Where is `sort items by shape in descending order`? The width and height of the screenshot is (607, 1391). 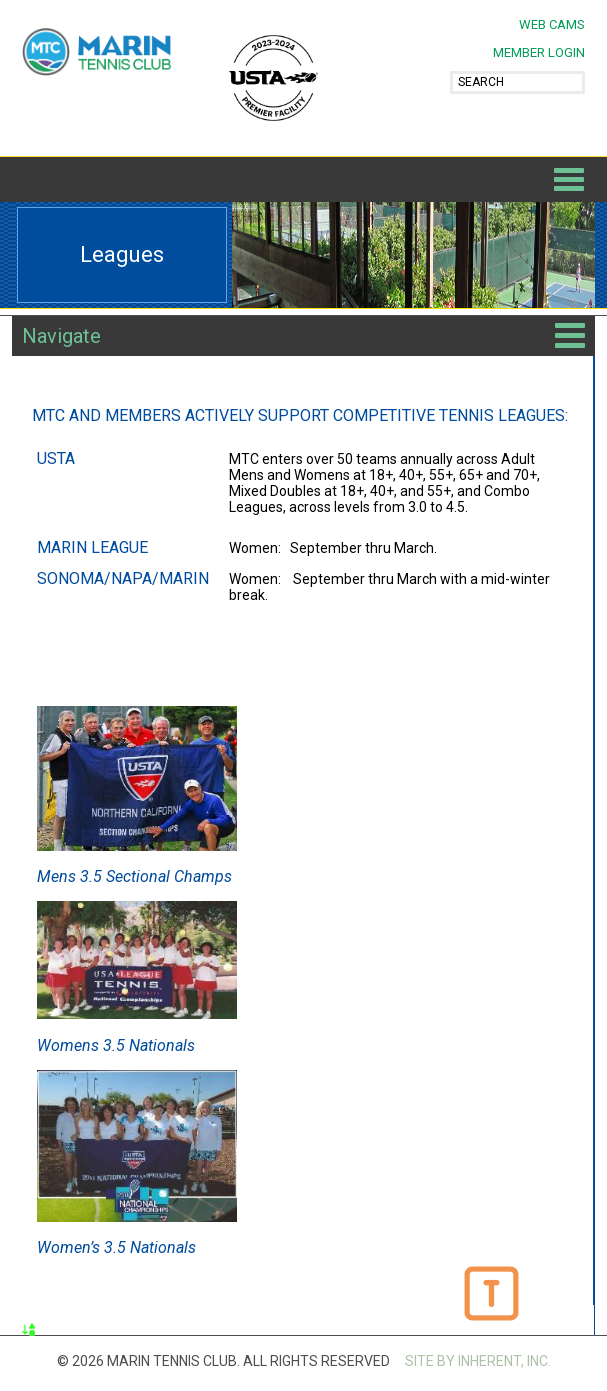 sort items by shape in descending order is located at coordinates (28, 1329).